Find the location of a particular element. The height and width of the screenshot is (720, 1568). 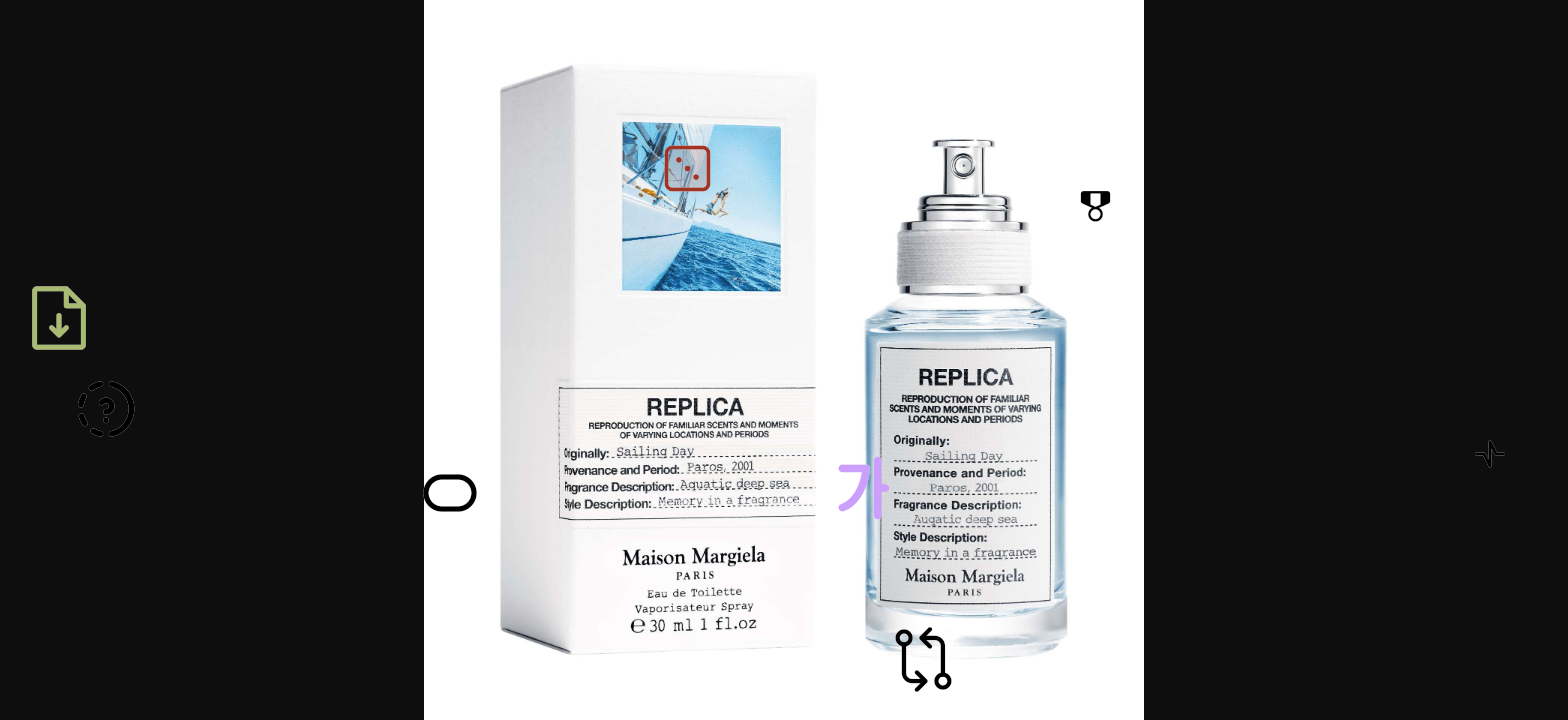

compare branches or code versions is located at coordinates (923, 659).